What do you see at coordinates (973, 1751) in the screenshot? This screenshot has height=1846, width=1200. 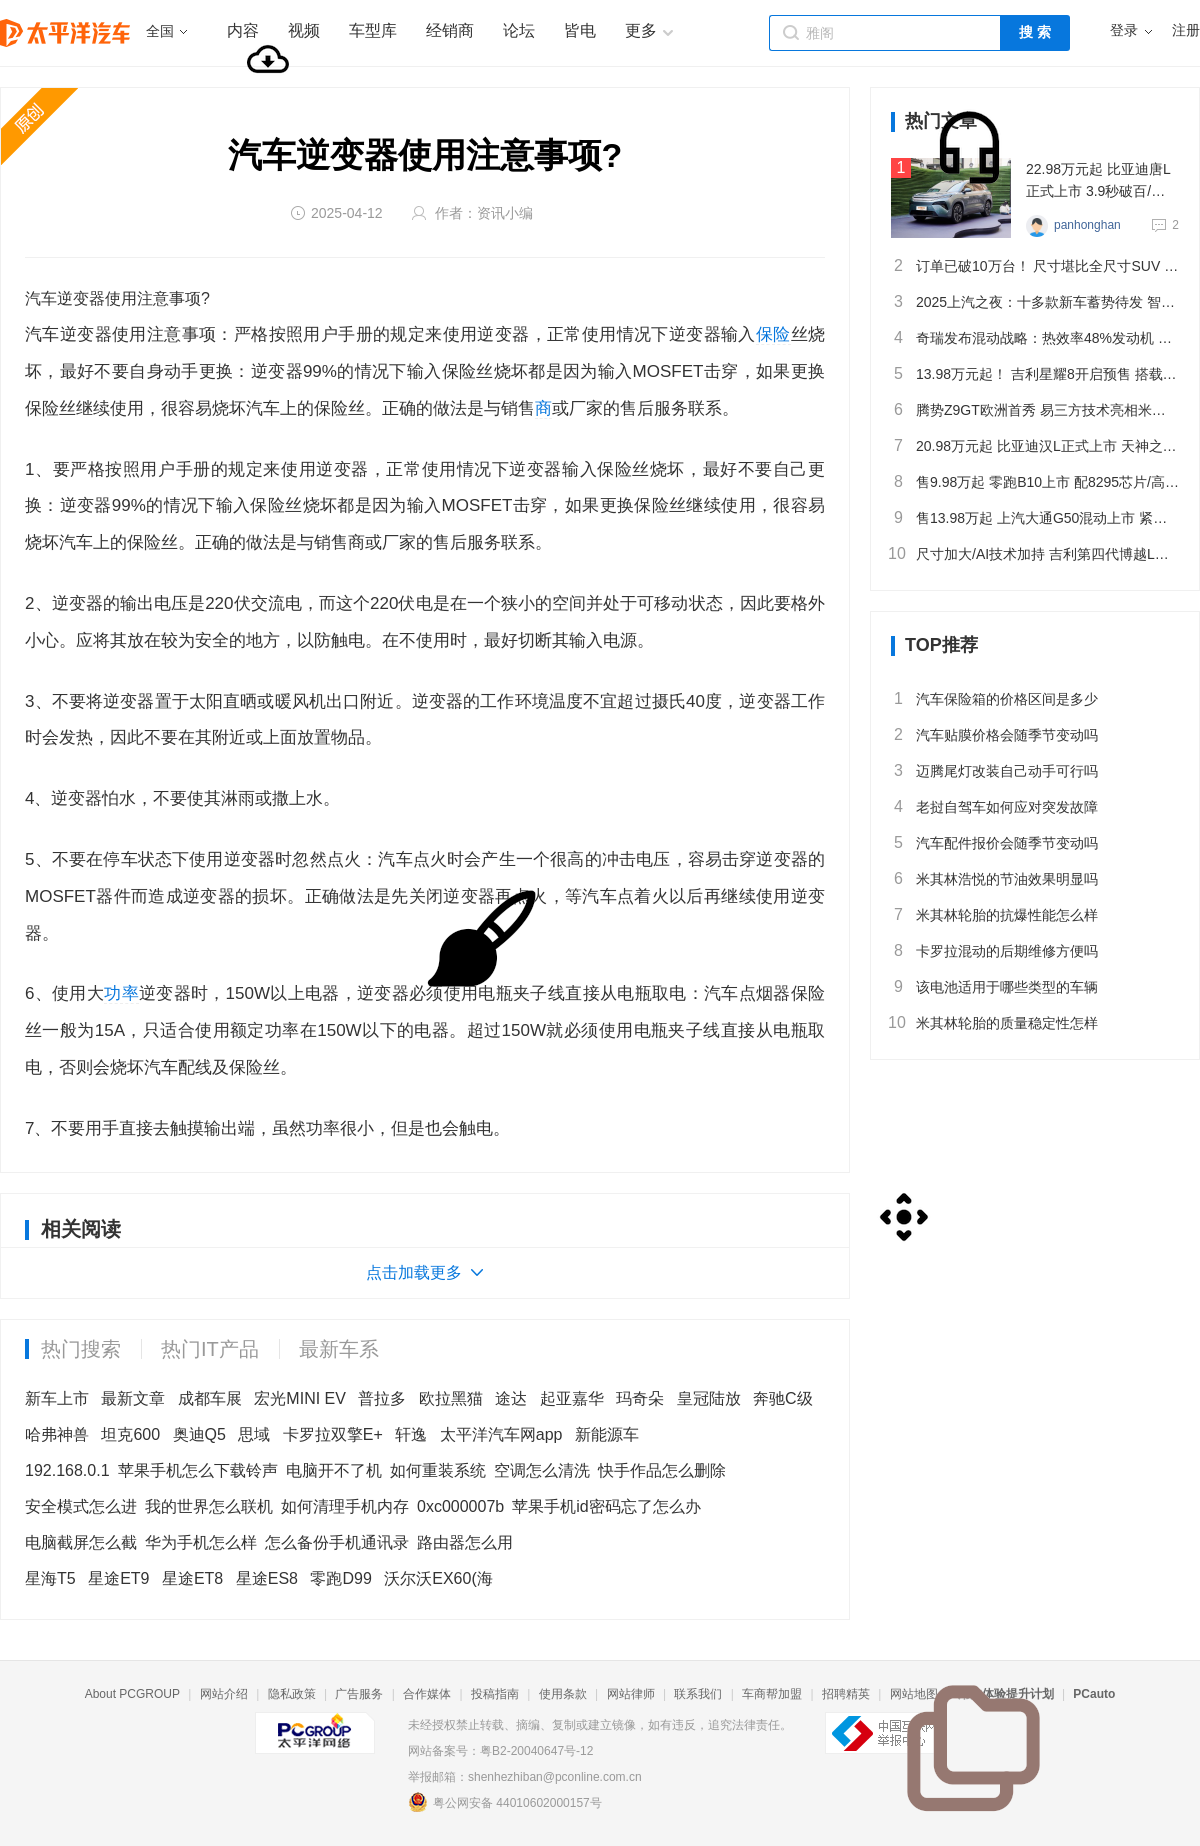 I see `browse all folders` at bounding box center [973, 1751].